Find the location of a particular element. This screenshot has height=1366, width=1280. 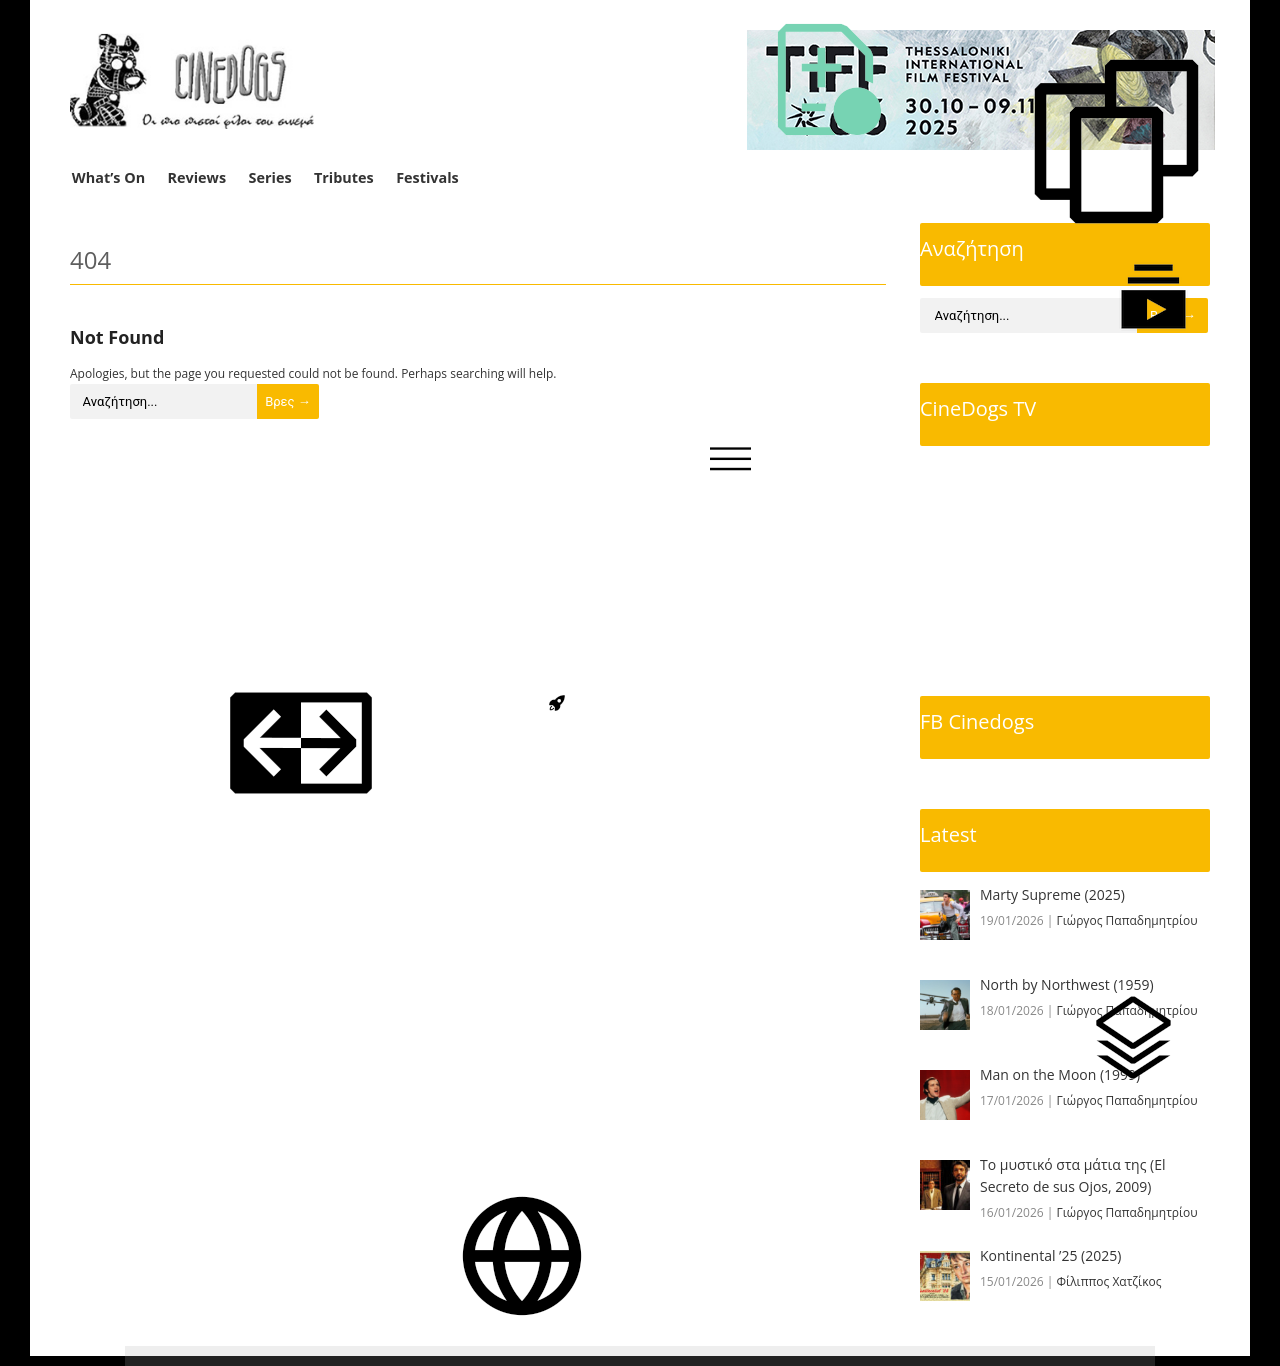

switch to global or international settings is located at coordinates (522, 1256).